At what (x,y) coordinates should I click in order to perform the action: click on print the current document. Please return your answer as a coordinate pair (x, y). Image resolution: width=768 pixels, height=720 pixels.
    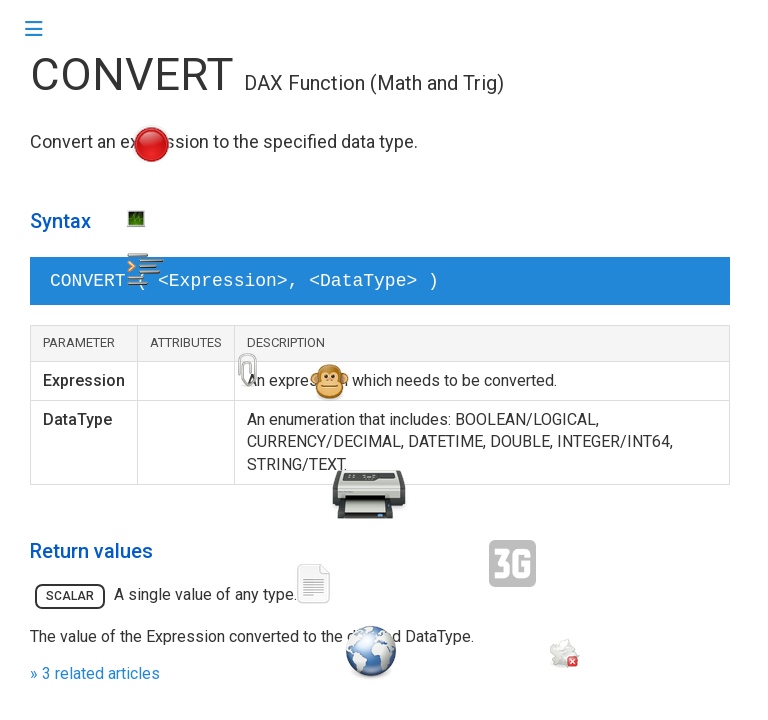
    Looking at the image, I should click on (369, 493).